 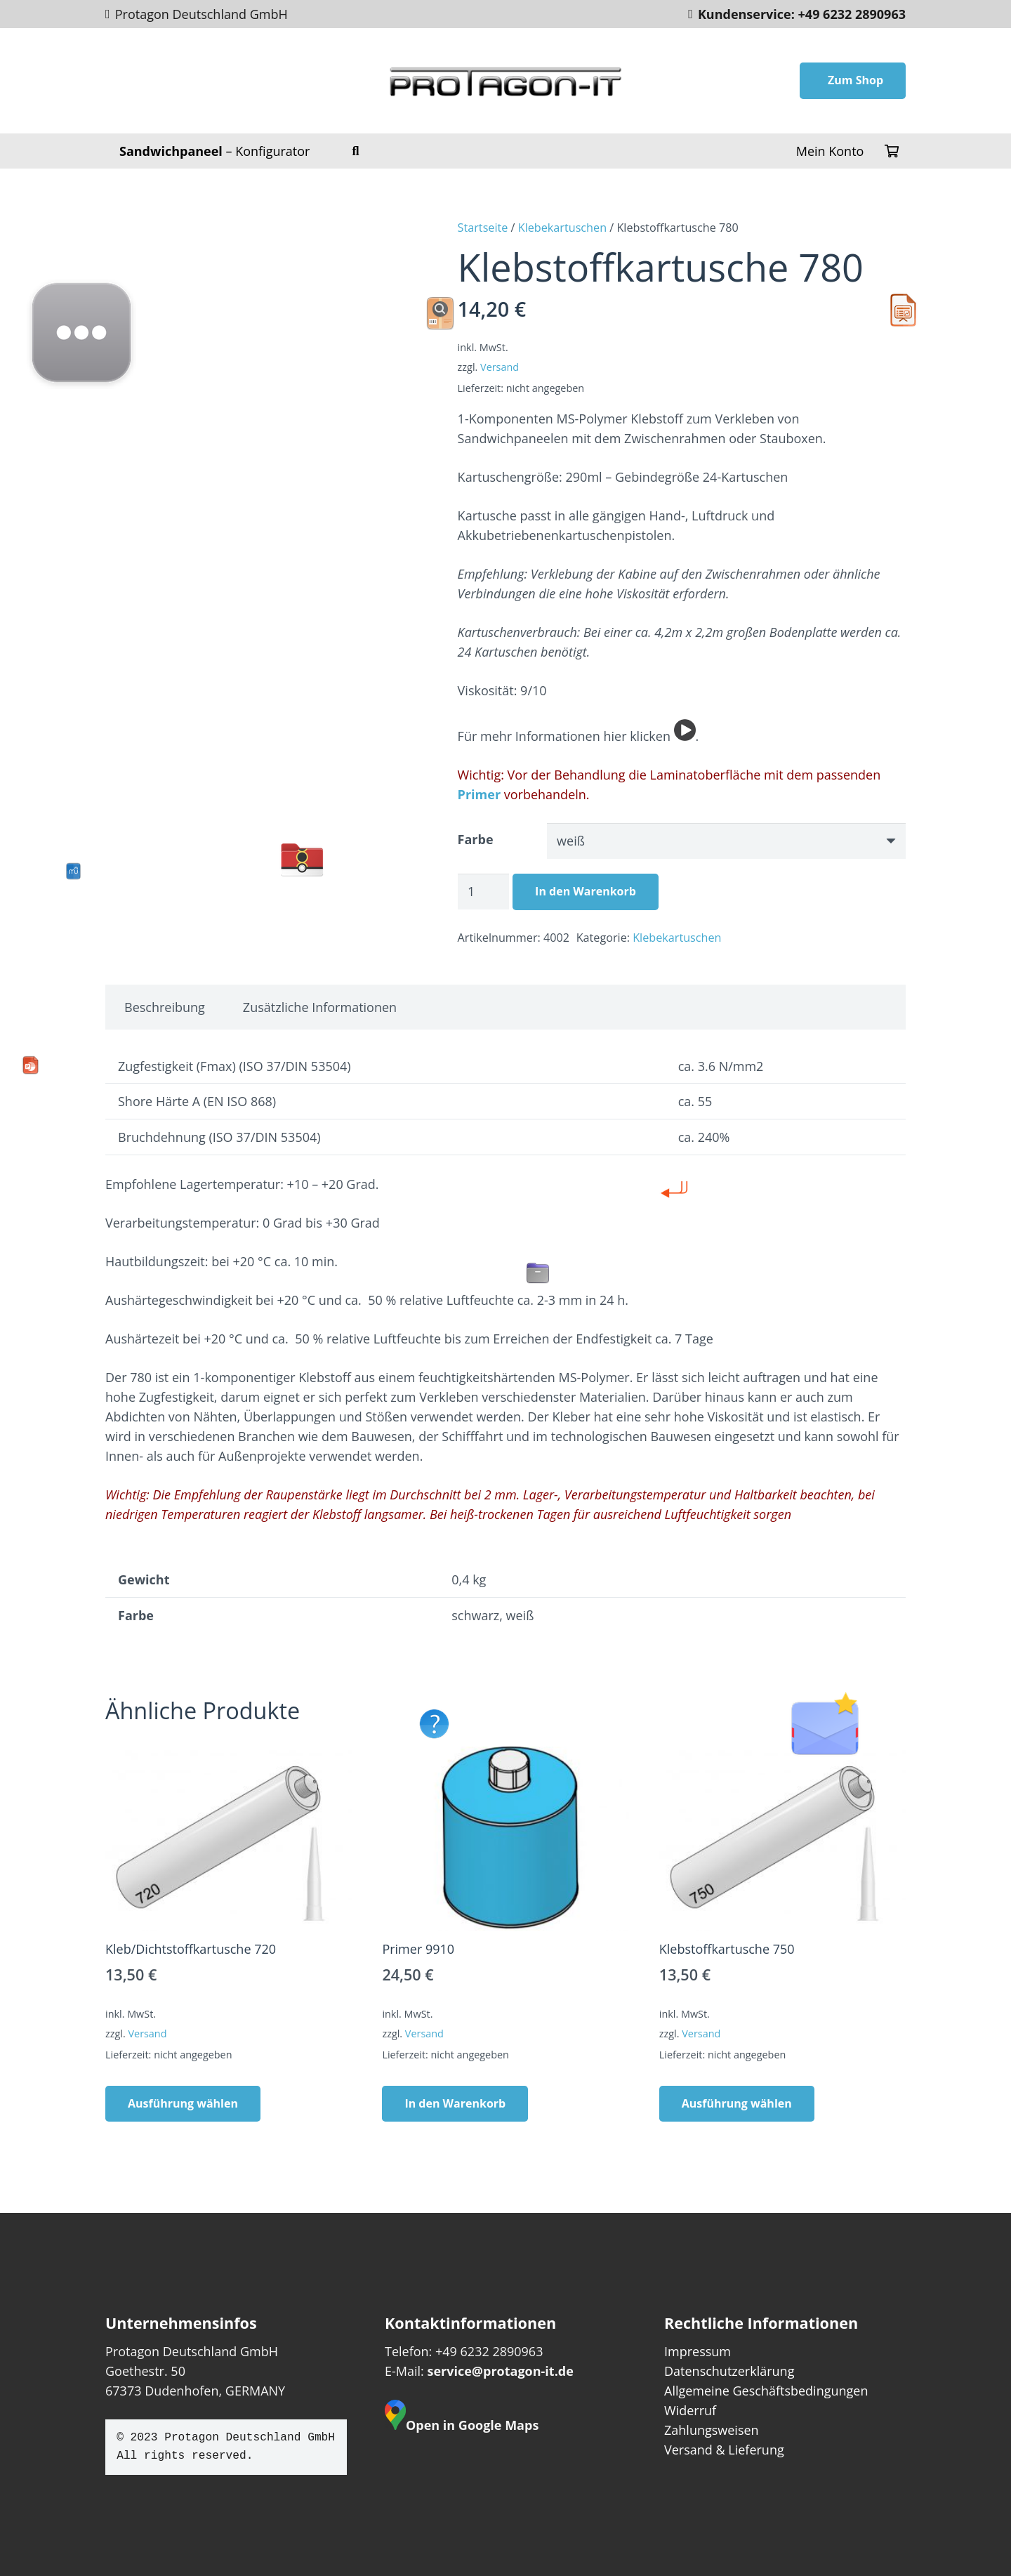 What do you see at coordinates (825, 1728) in the screenshot?
I see `mark email as unread` at bounding box center [825, 1728].